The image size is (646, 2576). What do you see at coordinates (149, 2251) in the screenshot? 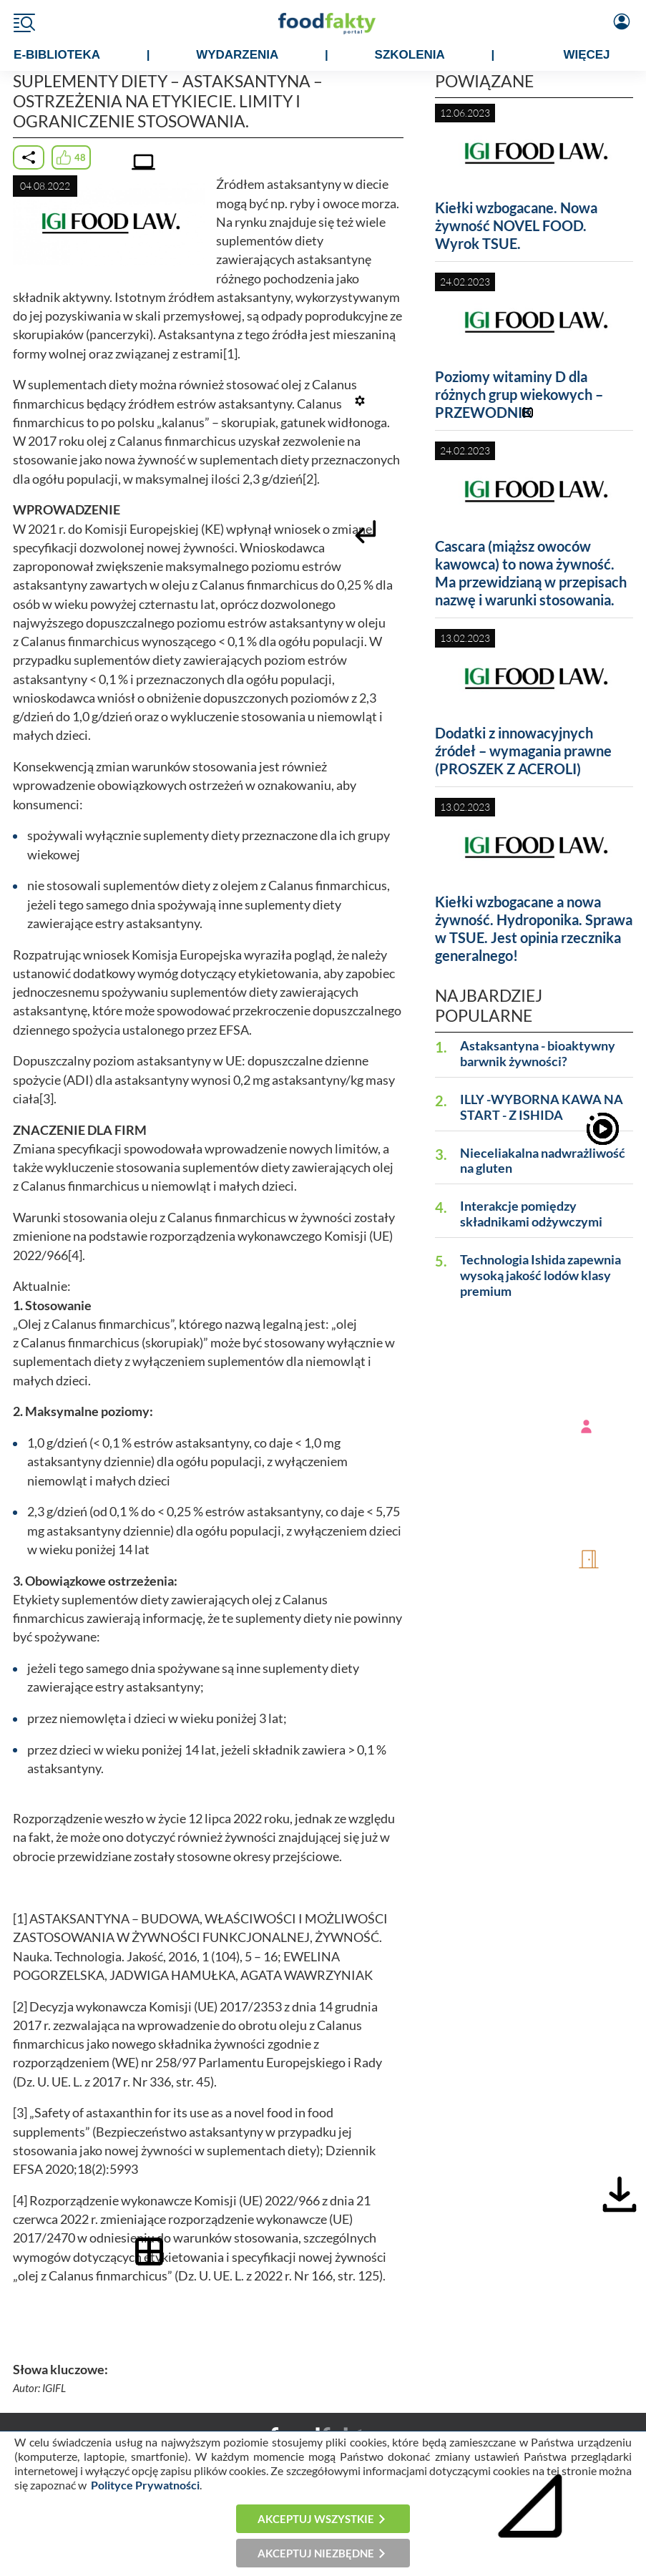
I see `apply borders to all cells in a table or grid` at bounding box center [149, 2251].